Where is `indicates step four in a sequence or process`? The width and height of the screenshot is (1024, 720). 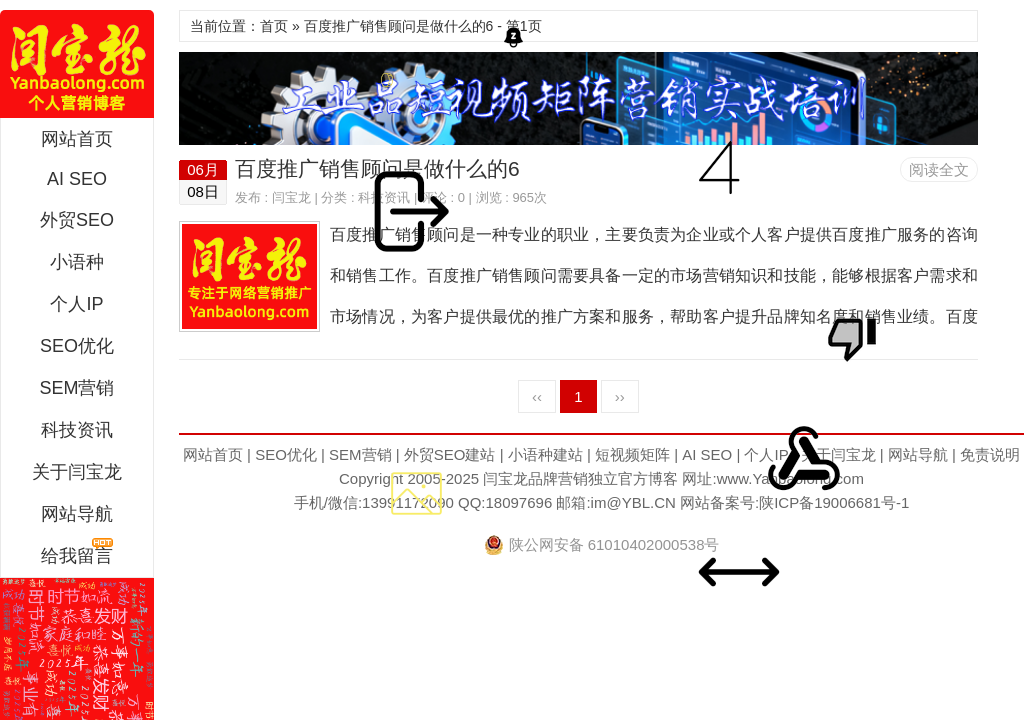
indicates step four in a sequence or process is located at coordinates (720, 167).